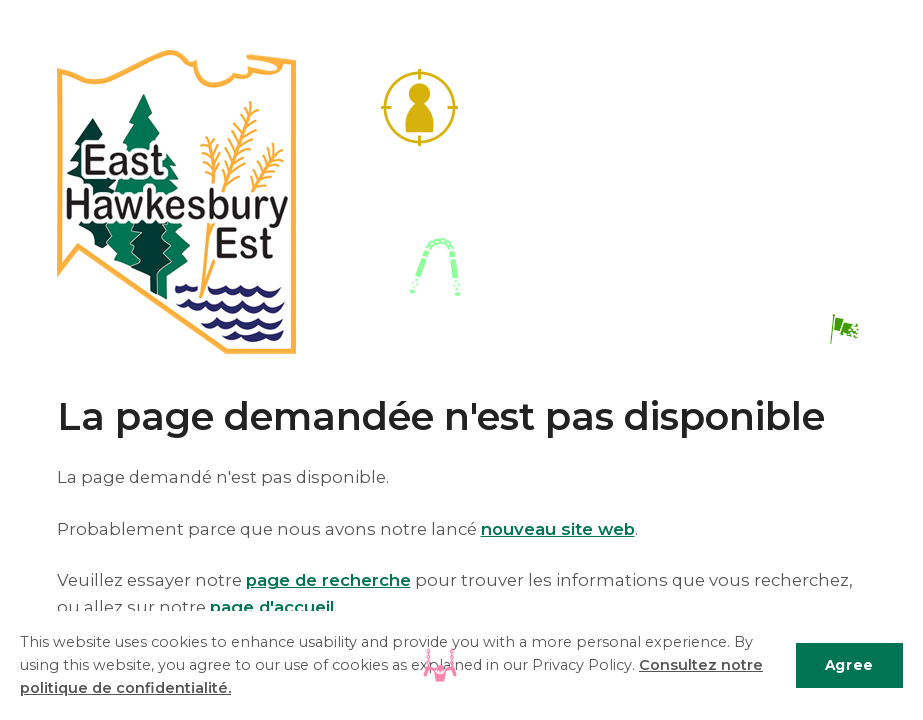 This screenshot has width=923, height=720. What do you see at coordinates (844, 329) in the screenshot?
I see `indicates a defeated faction or conquered territory` at bounding box center [844, 329].